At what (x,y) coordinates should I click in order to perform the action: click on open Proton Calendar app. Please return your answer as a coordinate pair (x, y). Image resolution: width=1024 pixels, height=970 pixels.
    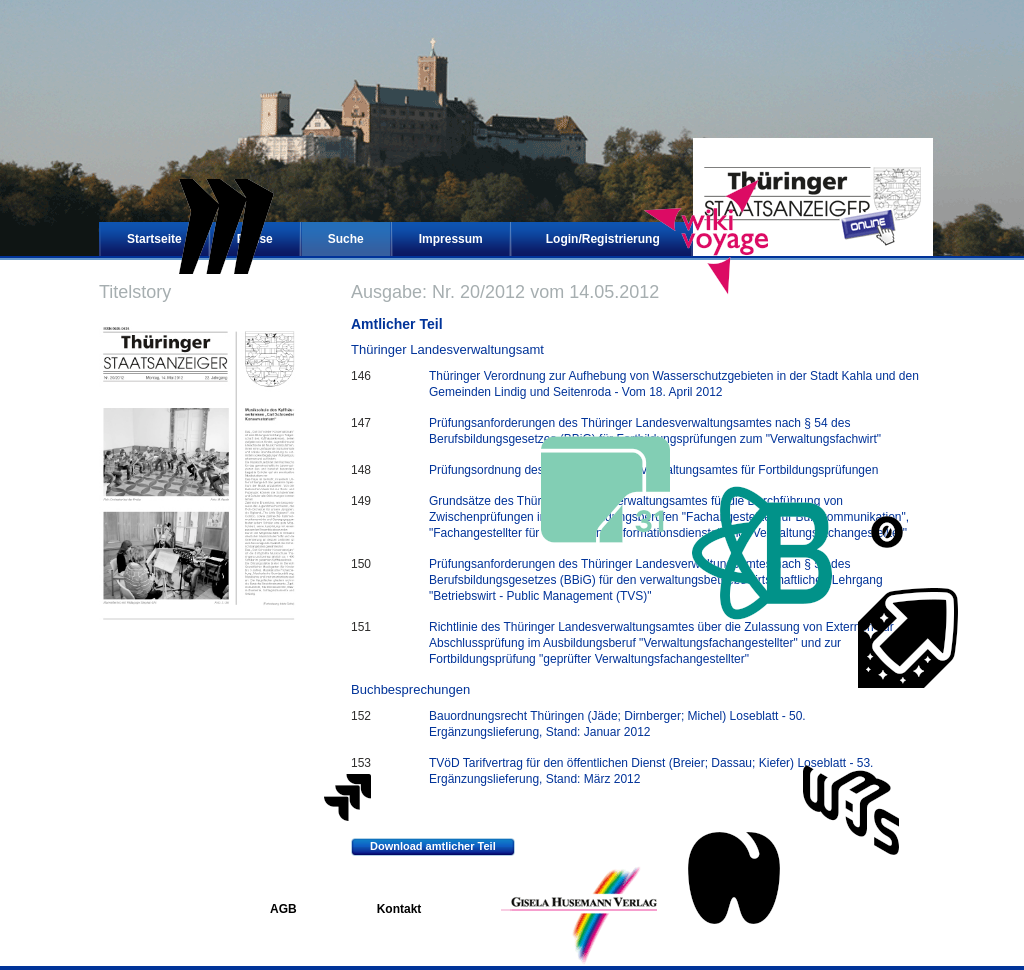
    Looking at the image, I should click on (605, 489).